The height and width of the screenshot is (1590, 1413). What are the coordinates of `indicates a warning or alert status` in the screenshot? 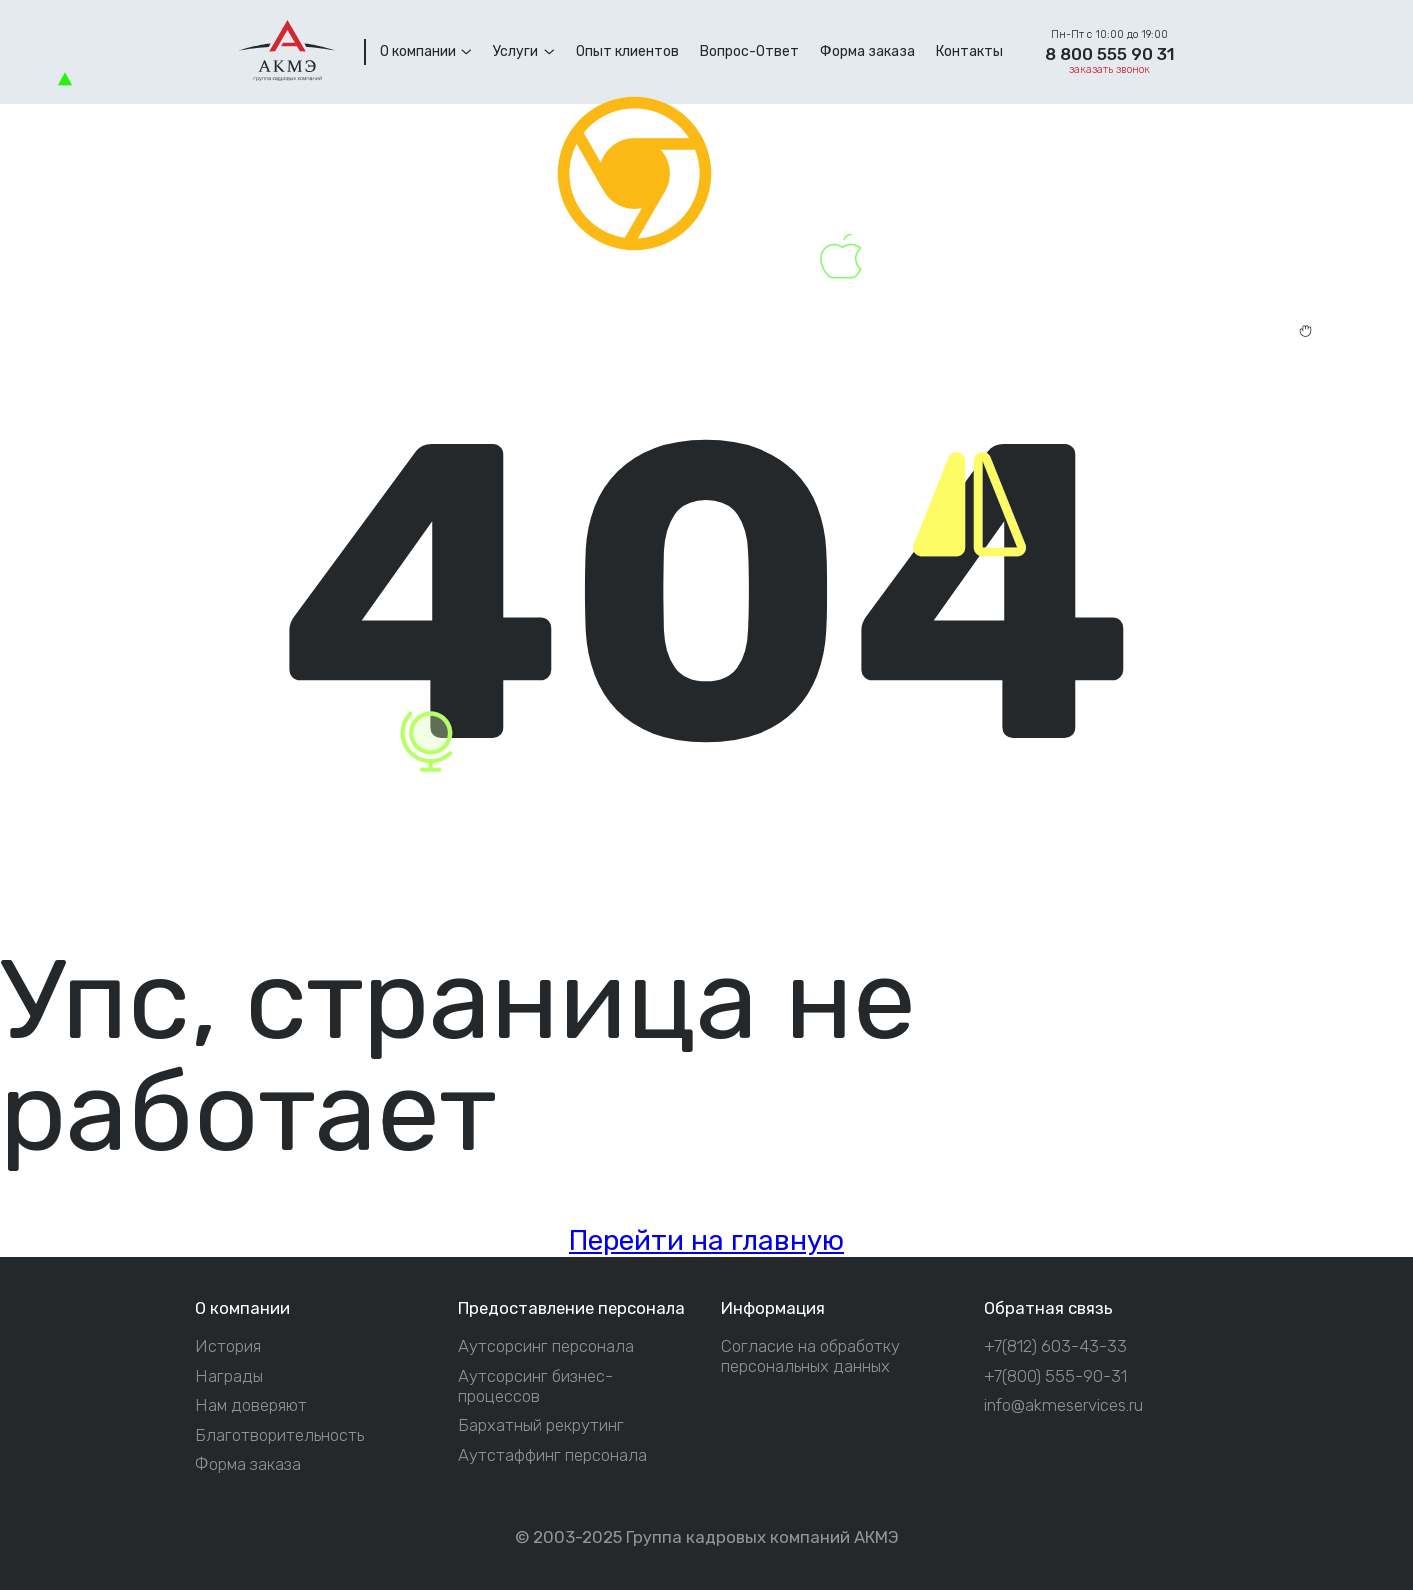 It's located at (65, 79).